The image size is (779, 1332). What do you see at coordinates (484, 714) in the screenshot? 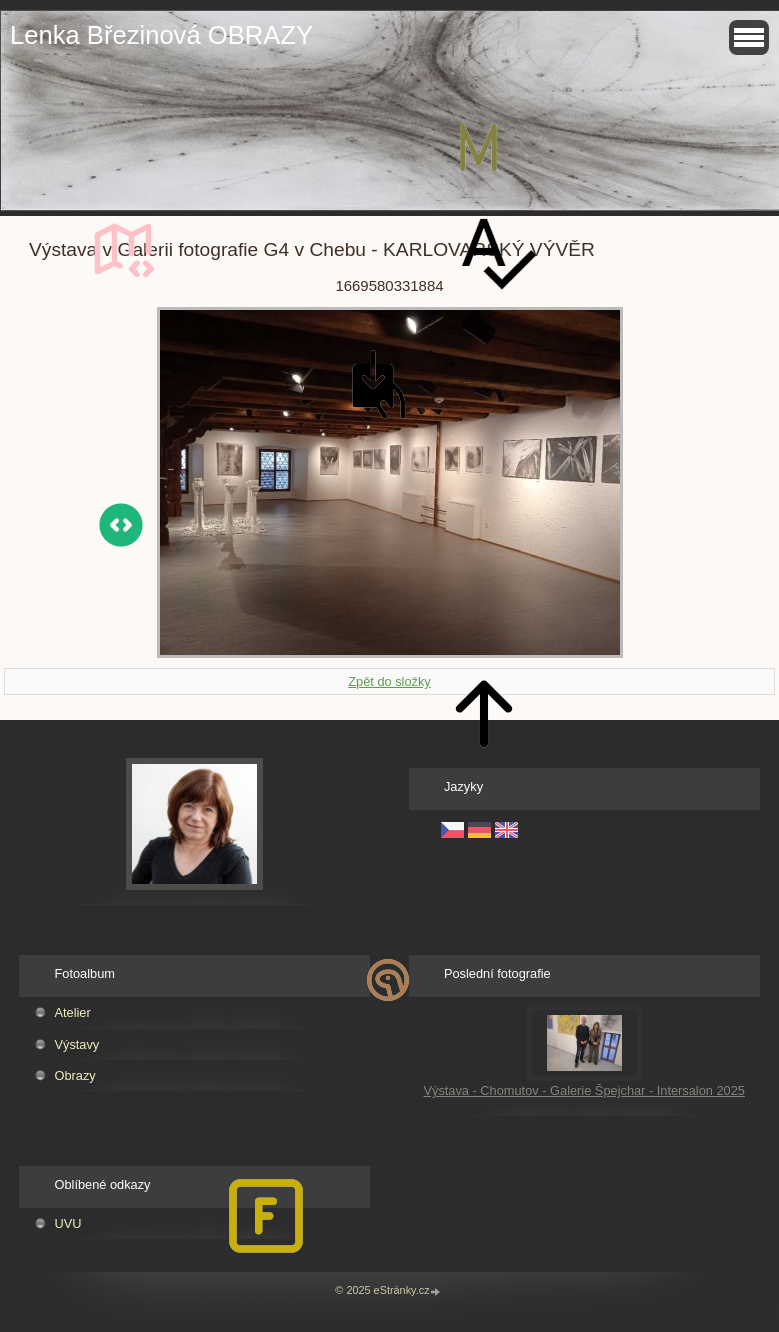
I see `scroll to top of page` at bounding box center [484, 714].